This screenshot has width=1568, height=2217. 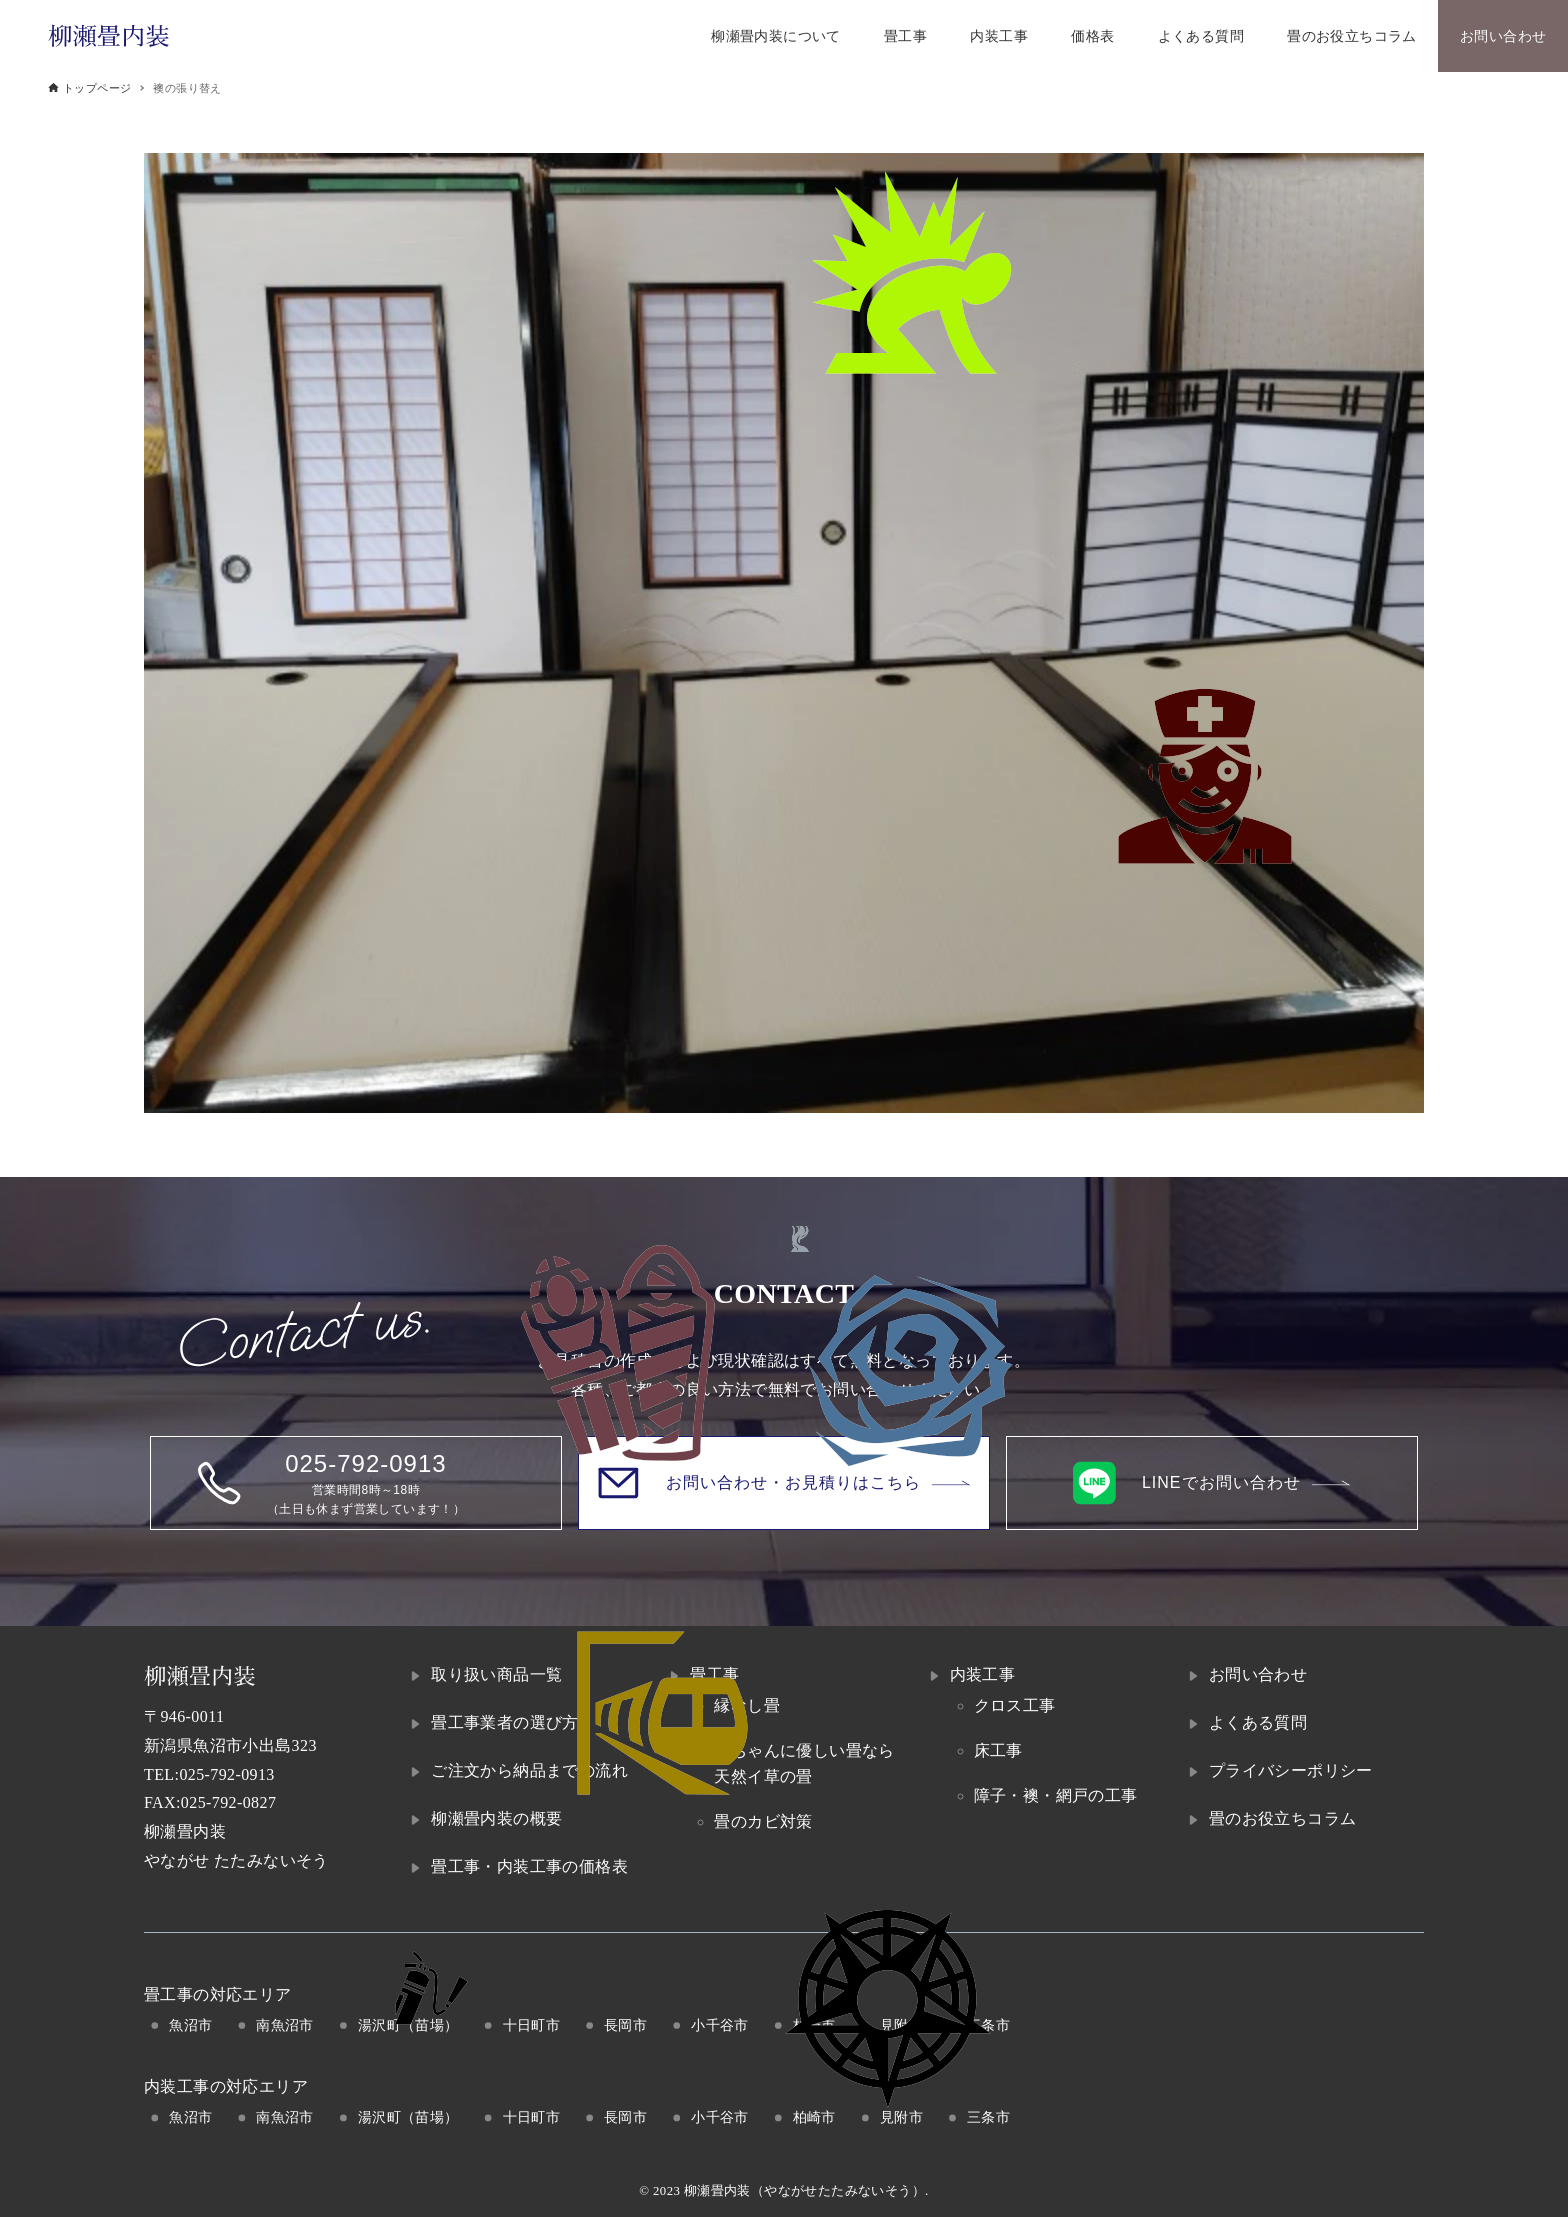 What do you see at coordinates (433, 1987) in the screenshot?
I see `access fire safety equipment or information` at bounding box center [433, 1987].